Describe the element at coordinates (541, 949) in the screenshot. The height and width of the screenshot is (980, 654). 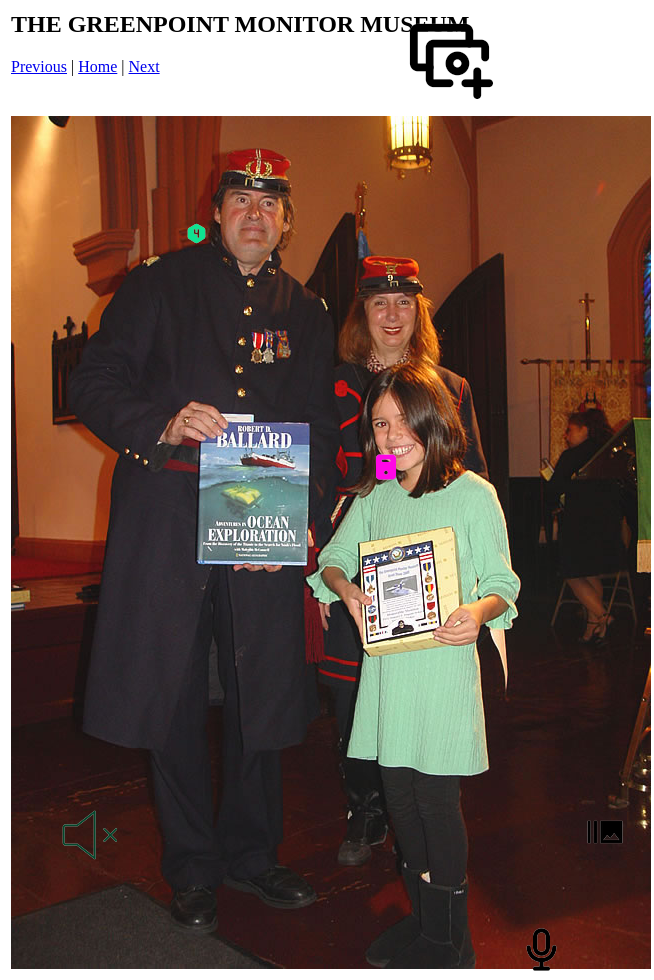
I see `tap to use voice input` at that location.